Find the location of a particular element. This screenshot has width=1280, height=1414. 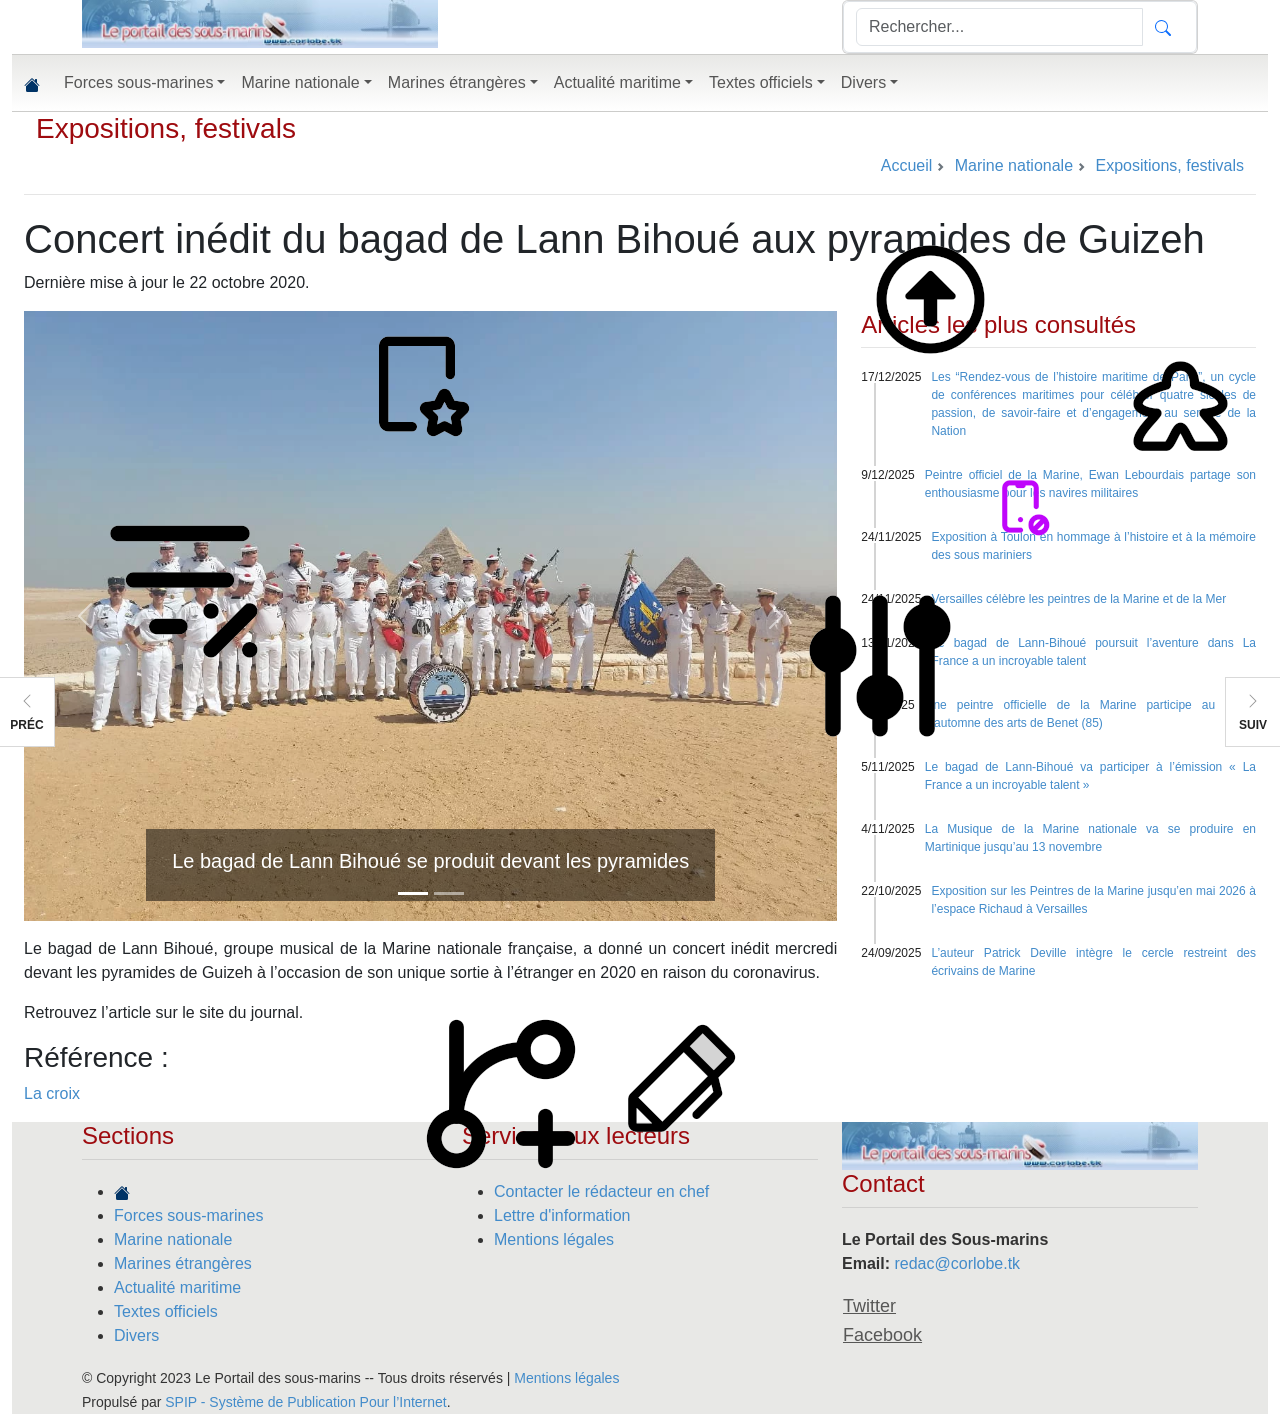

edit or modify content is located at coordinates (679, 1080).